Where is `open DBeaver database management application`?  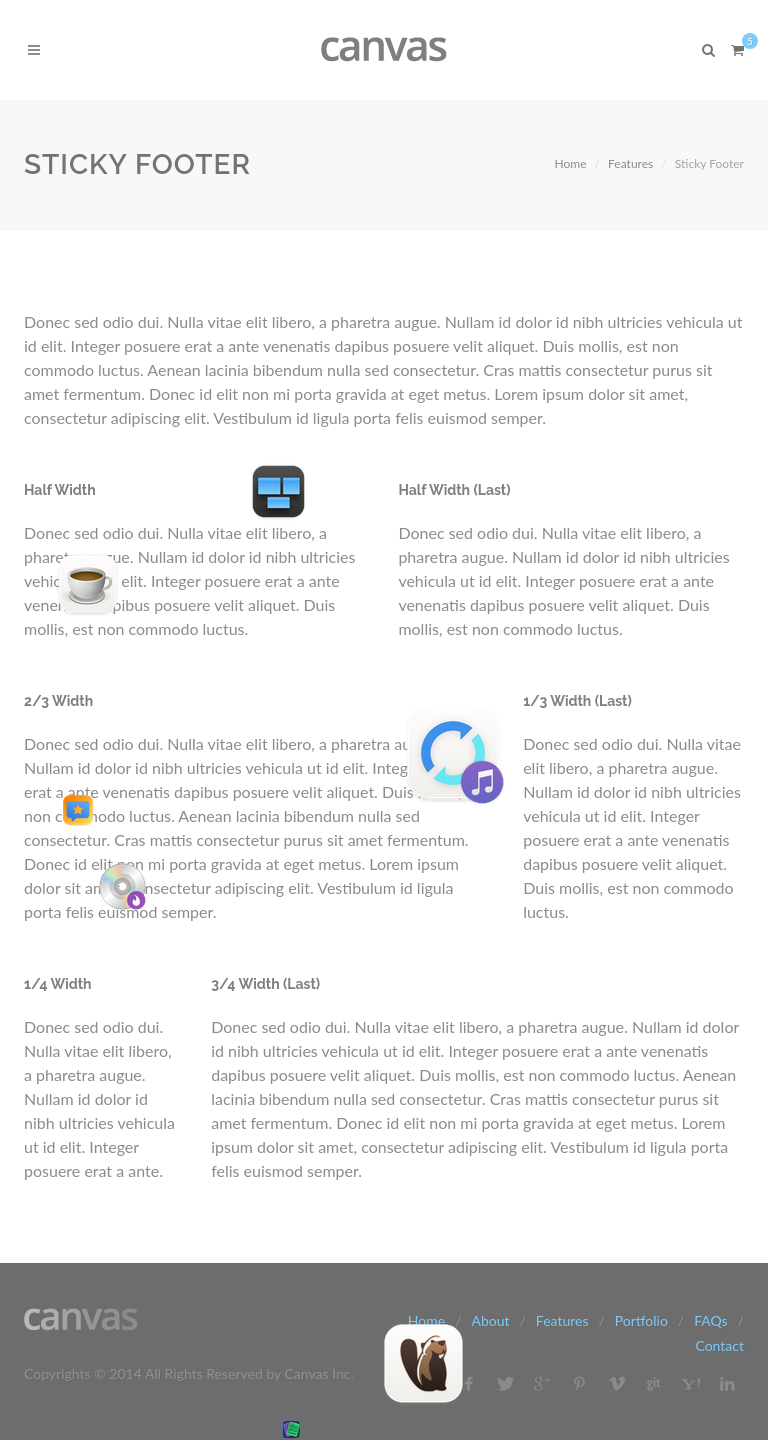
open DBeaver database management application is located at coordinates (423, 1363).